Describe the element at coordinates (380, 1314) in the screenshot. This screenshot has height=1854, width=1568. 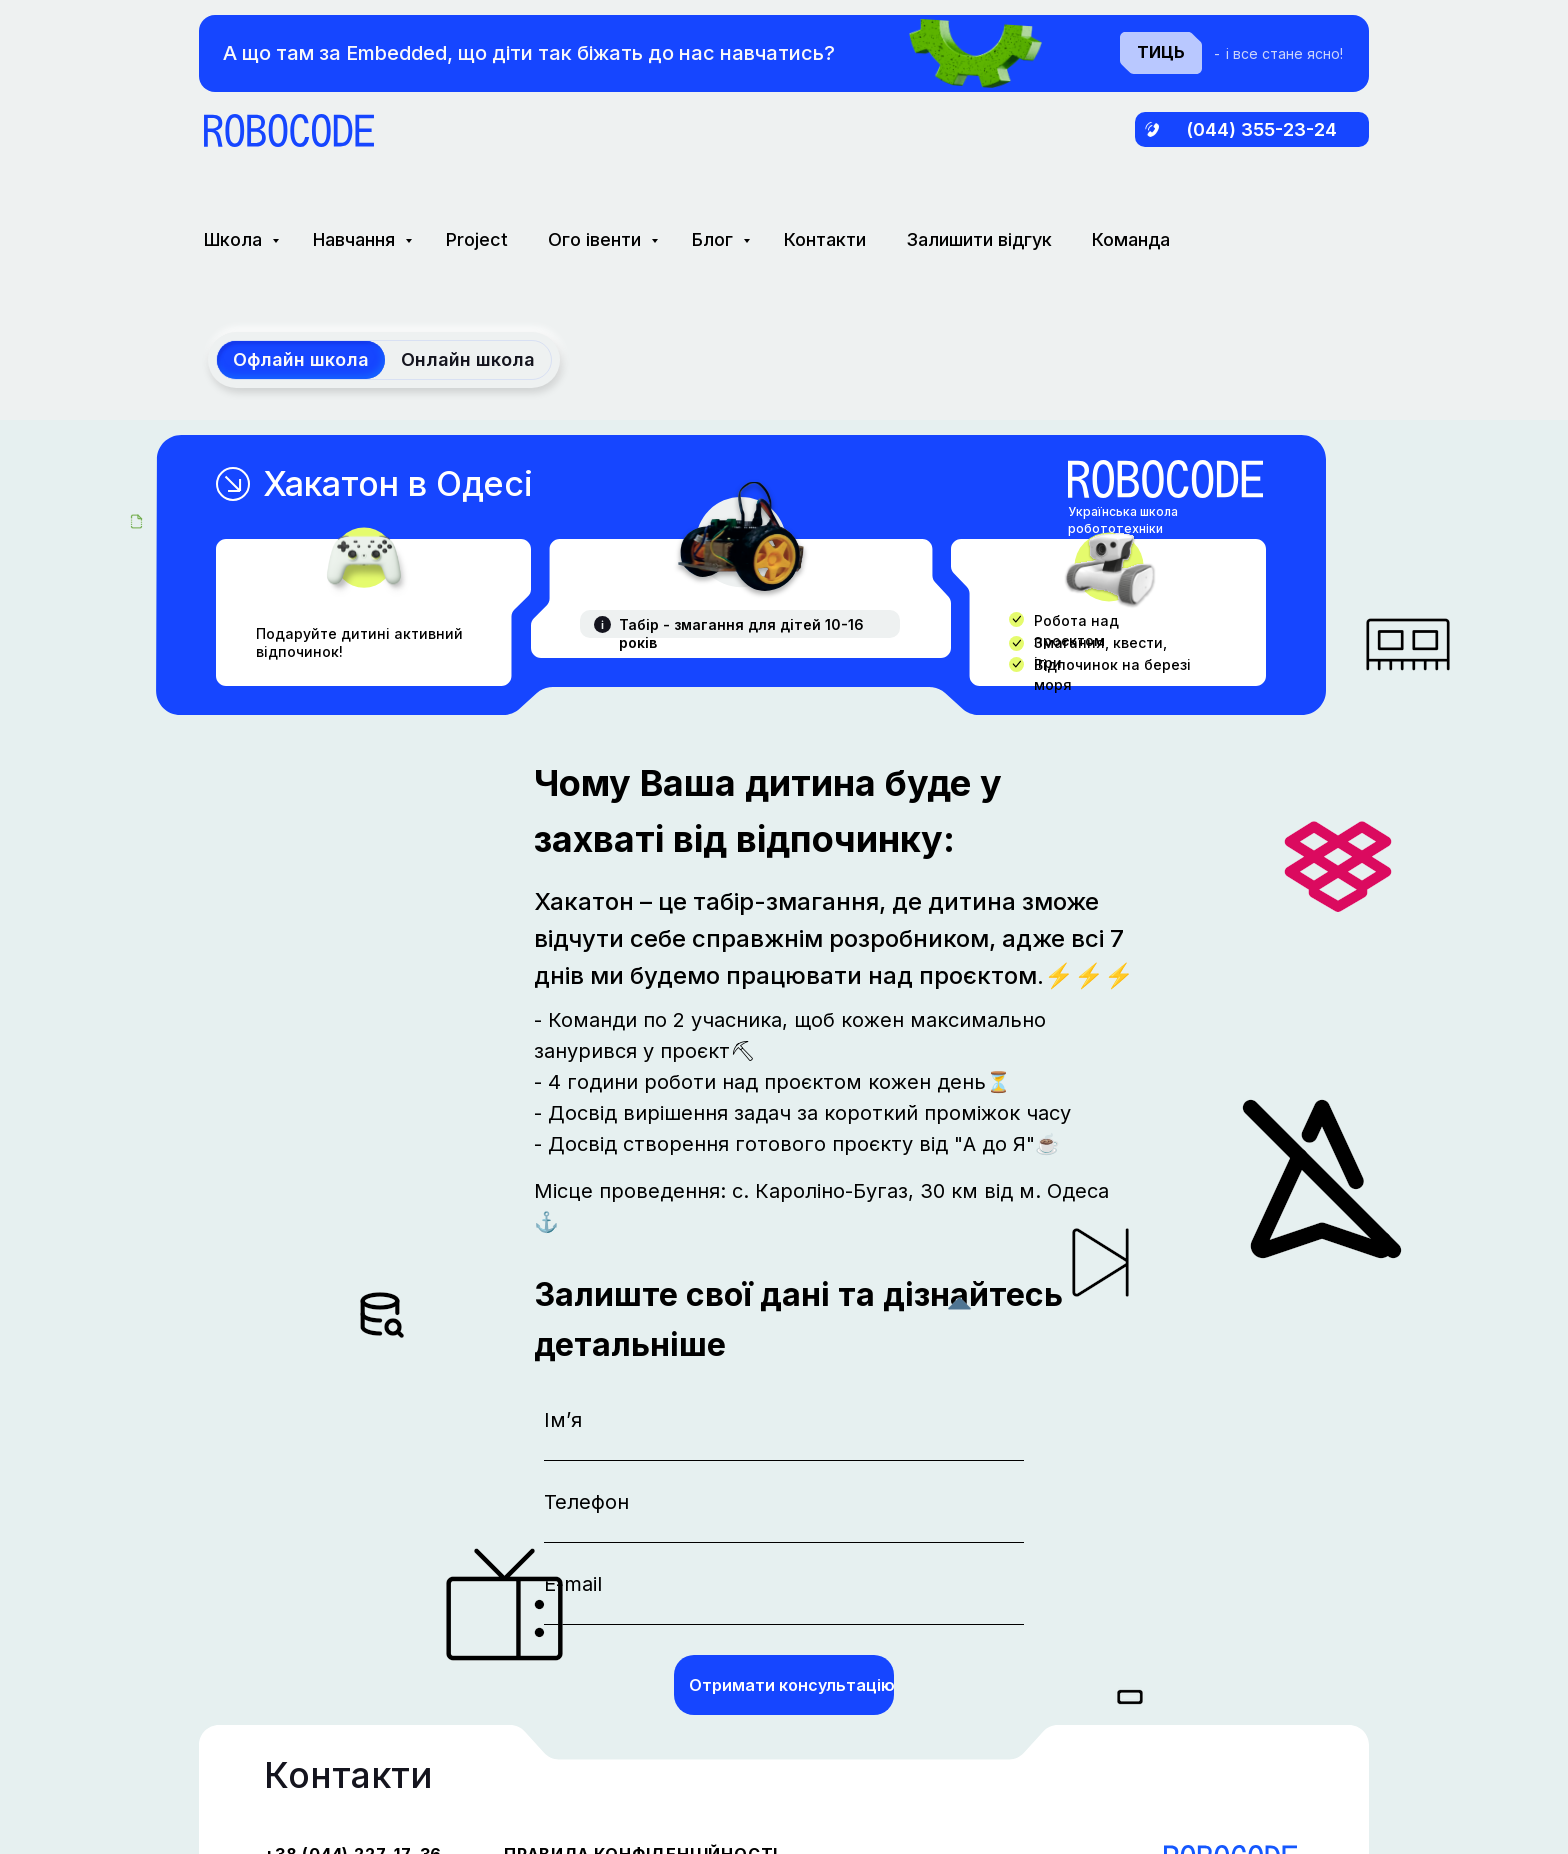
I see `search within a database` at that location.